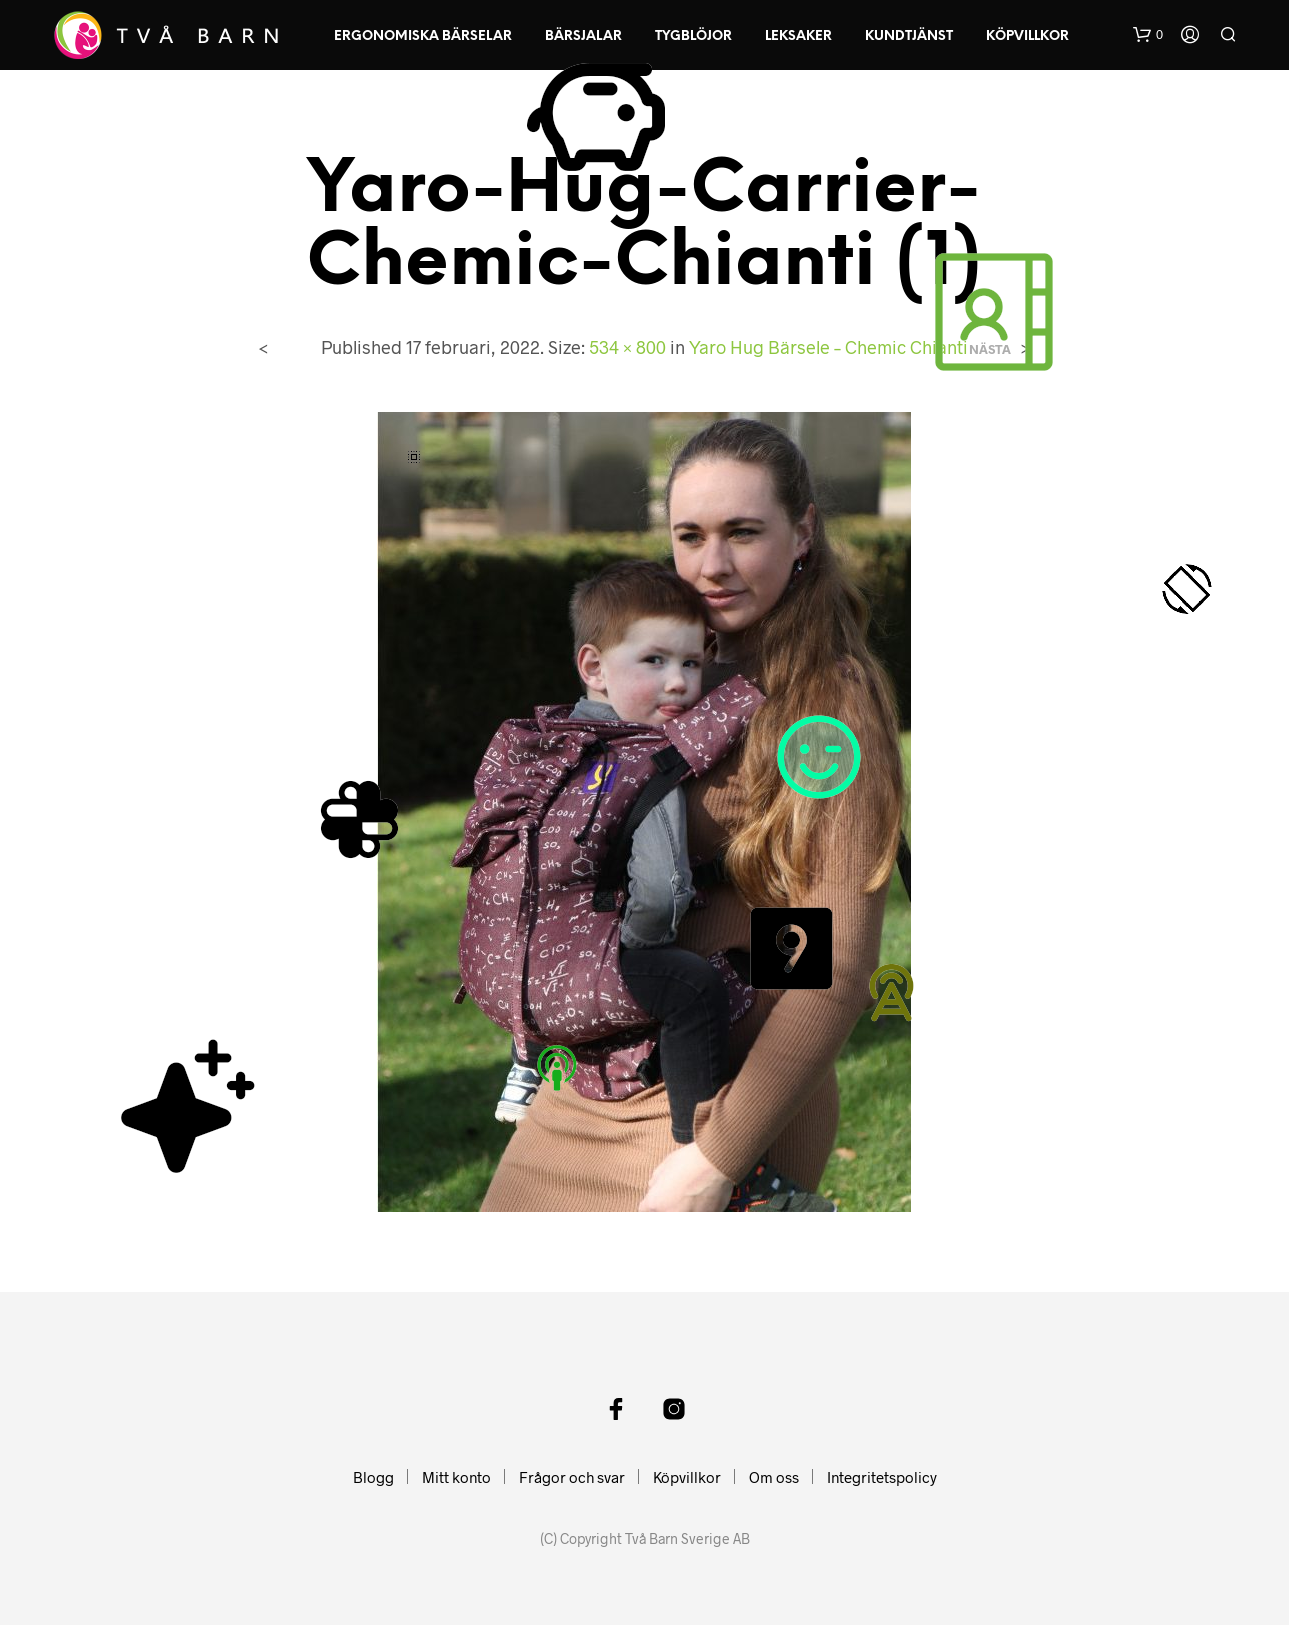 This screenshot has width=1289, height=1625. I want to click on rotate screen orientation, so click(1187, 589).